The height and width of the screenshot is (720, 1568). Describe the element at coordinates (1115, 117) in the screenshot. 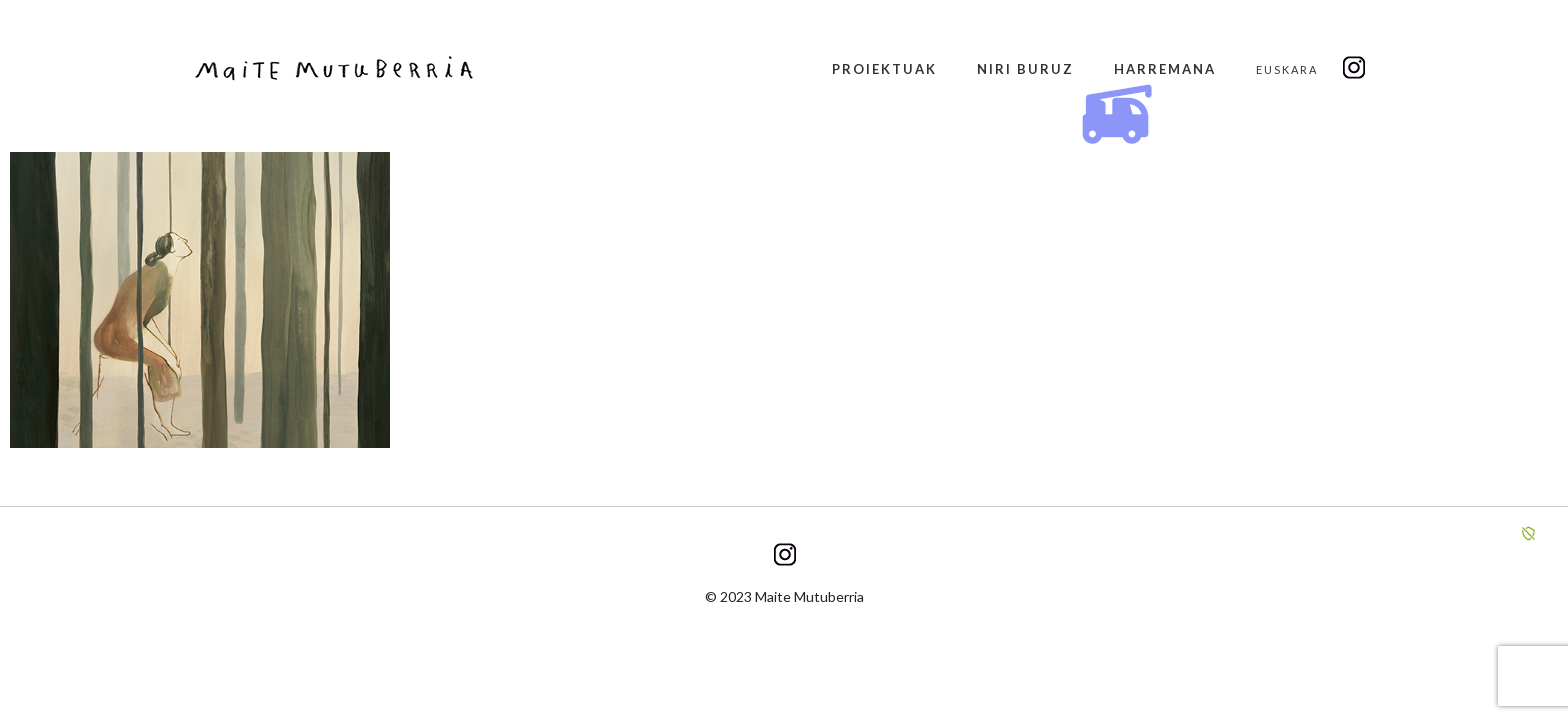

I see `request roadside assistance or towing` at that location.